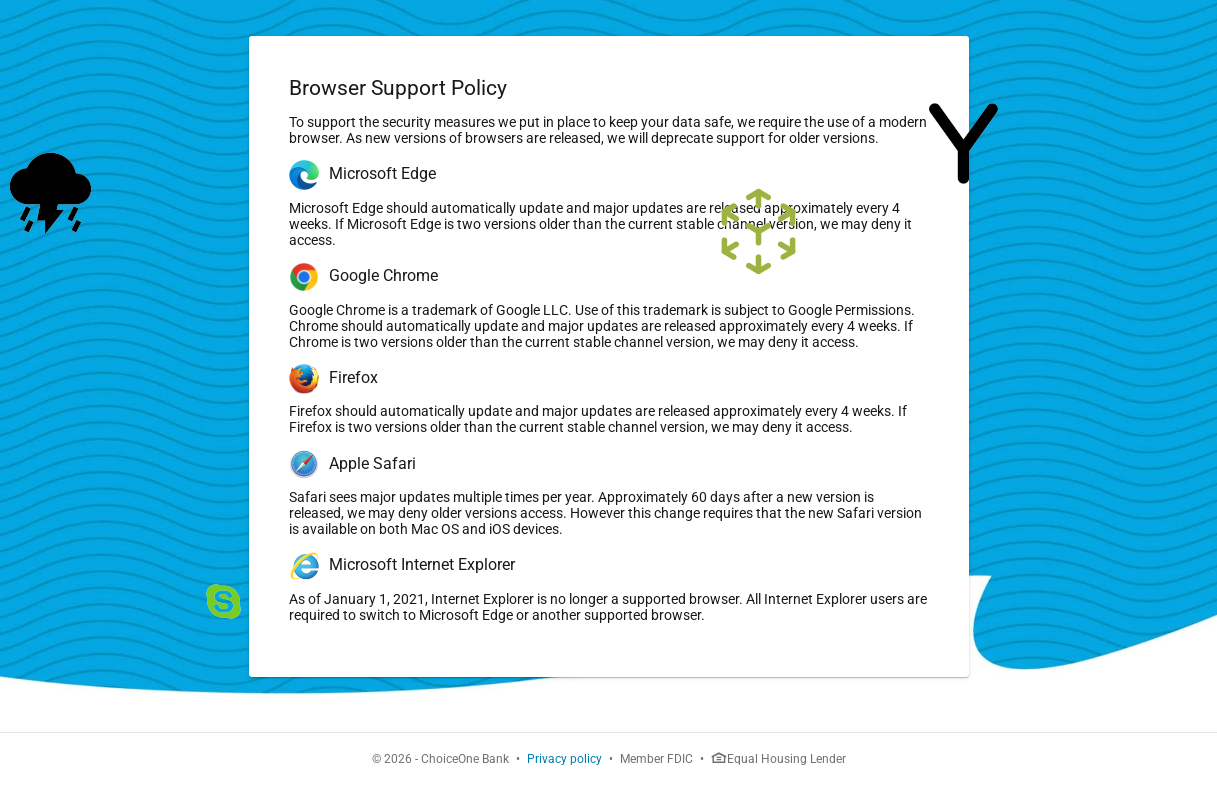  I want to click on access apple AR features or settings, so click(758, 231).